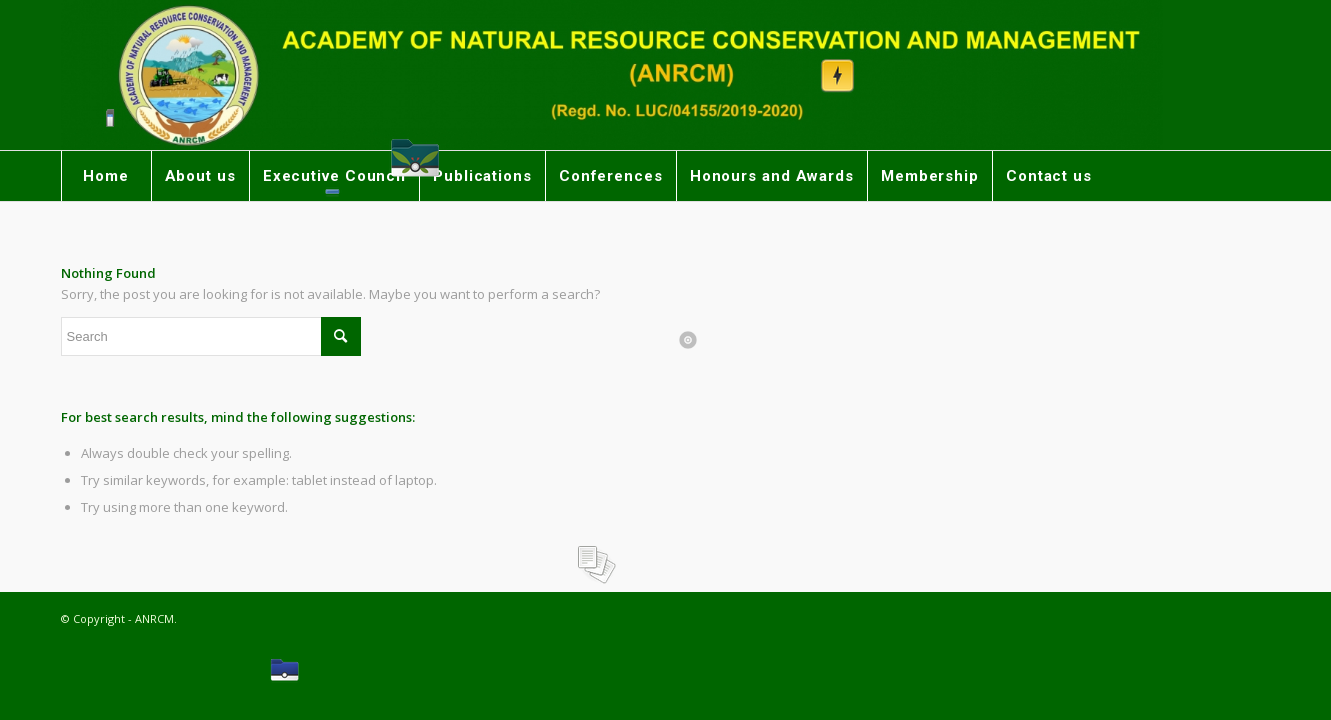 This screenshot has width=1331, height=720. What do you see at coordinates (332, 192) in the screenshot?
I see `remove an item from a list` at bounding box center [332, 192].